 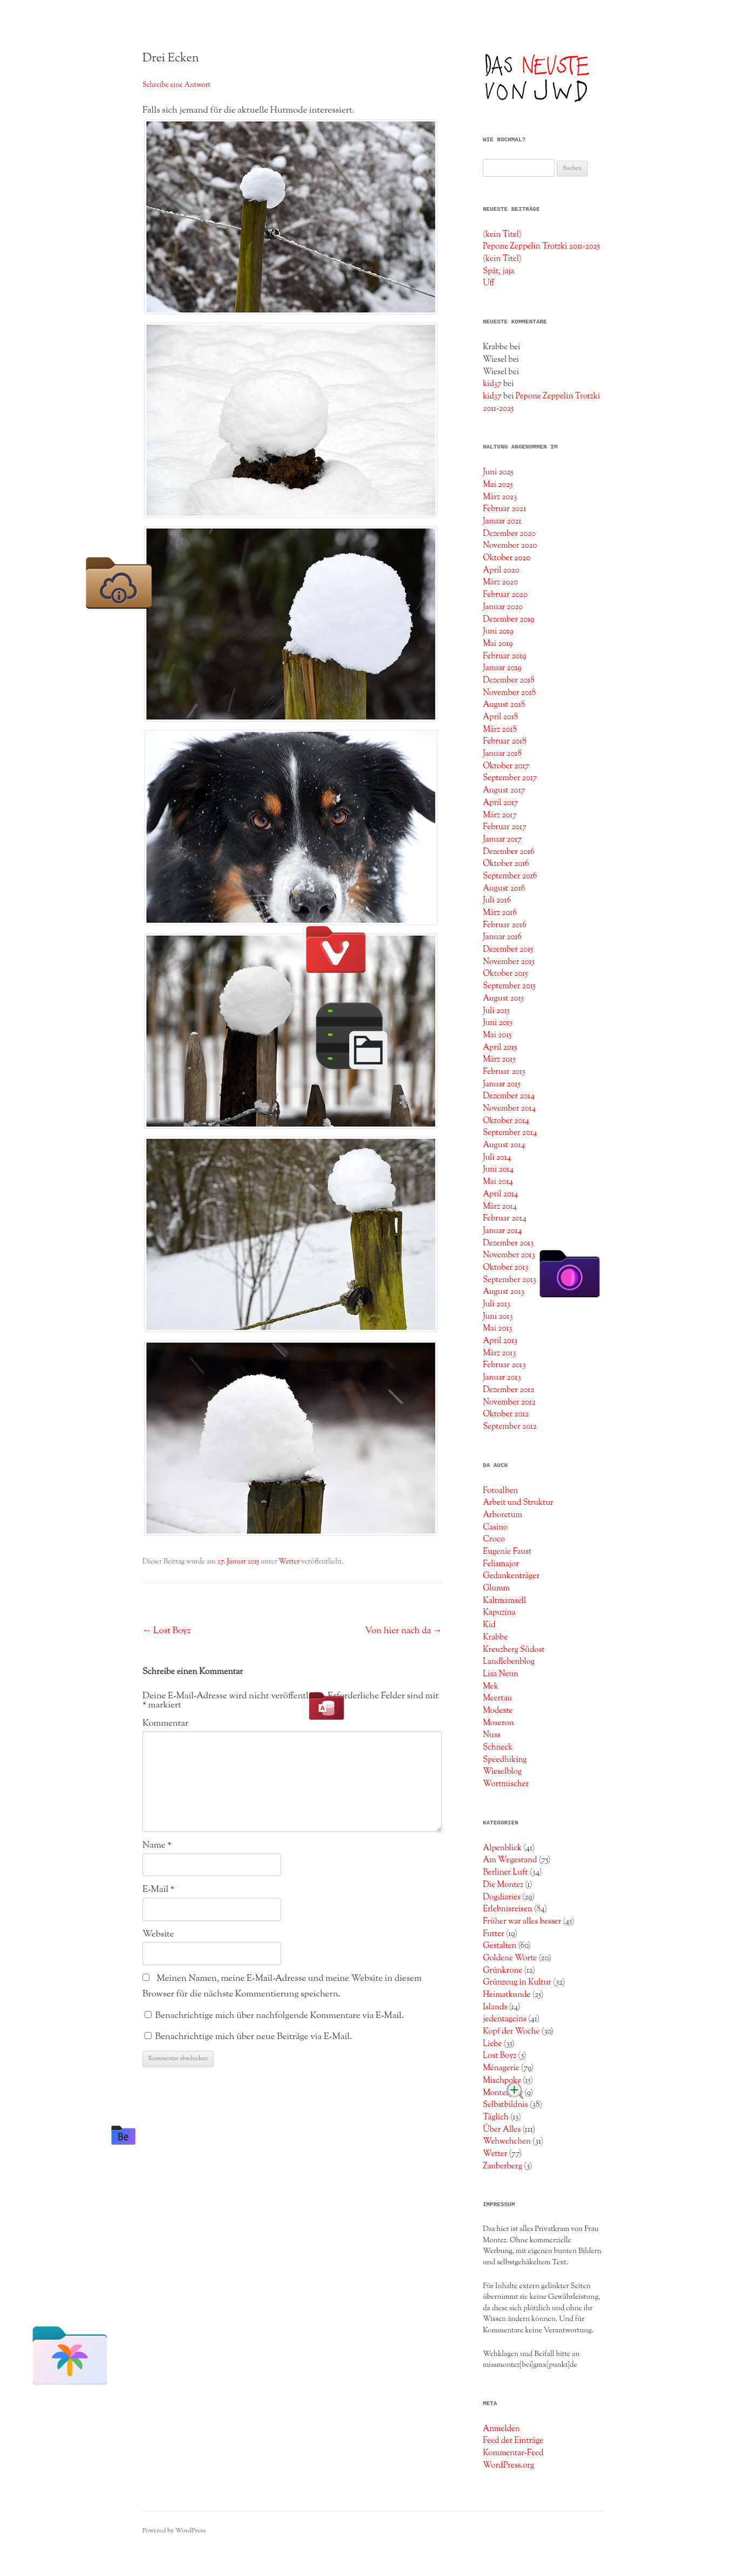 I want to click on open vivaldi browser downloads folder, so click(x=336, y=951).